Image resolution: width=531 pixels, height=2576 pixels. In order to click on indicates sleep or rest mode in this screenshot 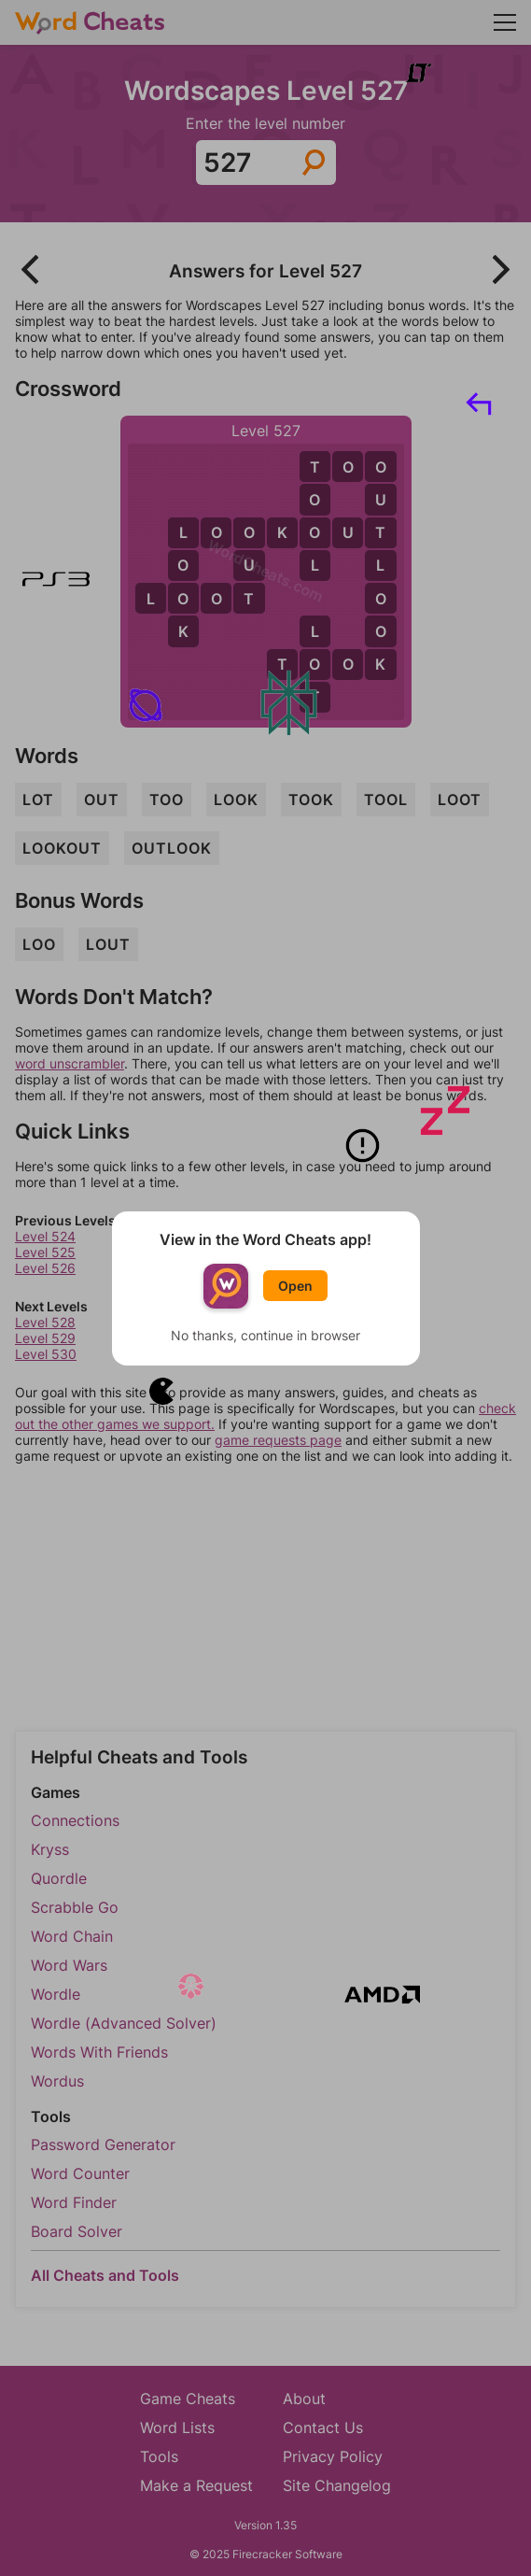, I will do `click(445, 1111)`.